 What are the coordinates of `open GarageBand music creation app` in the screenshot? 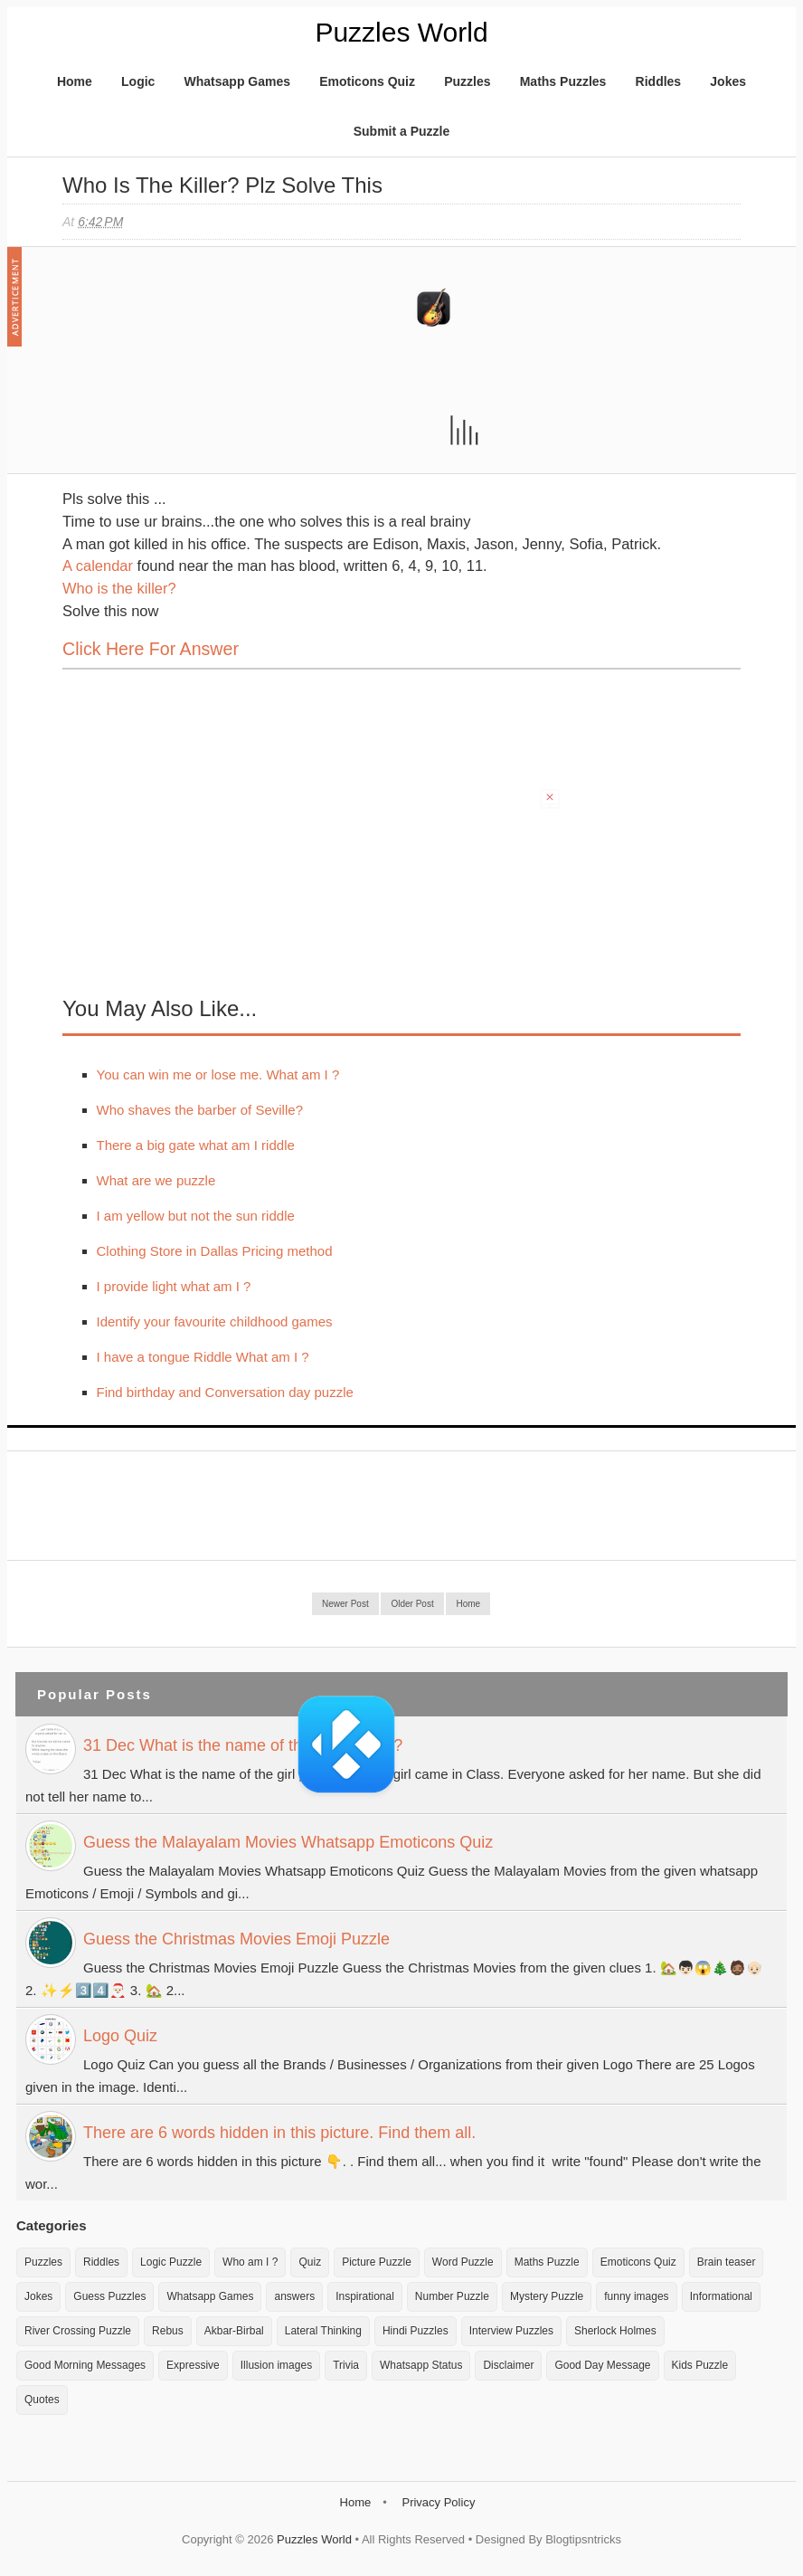 It's located at (433, 308).